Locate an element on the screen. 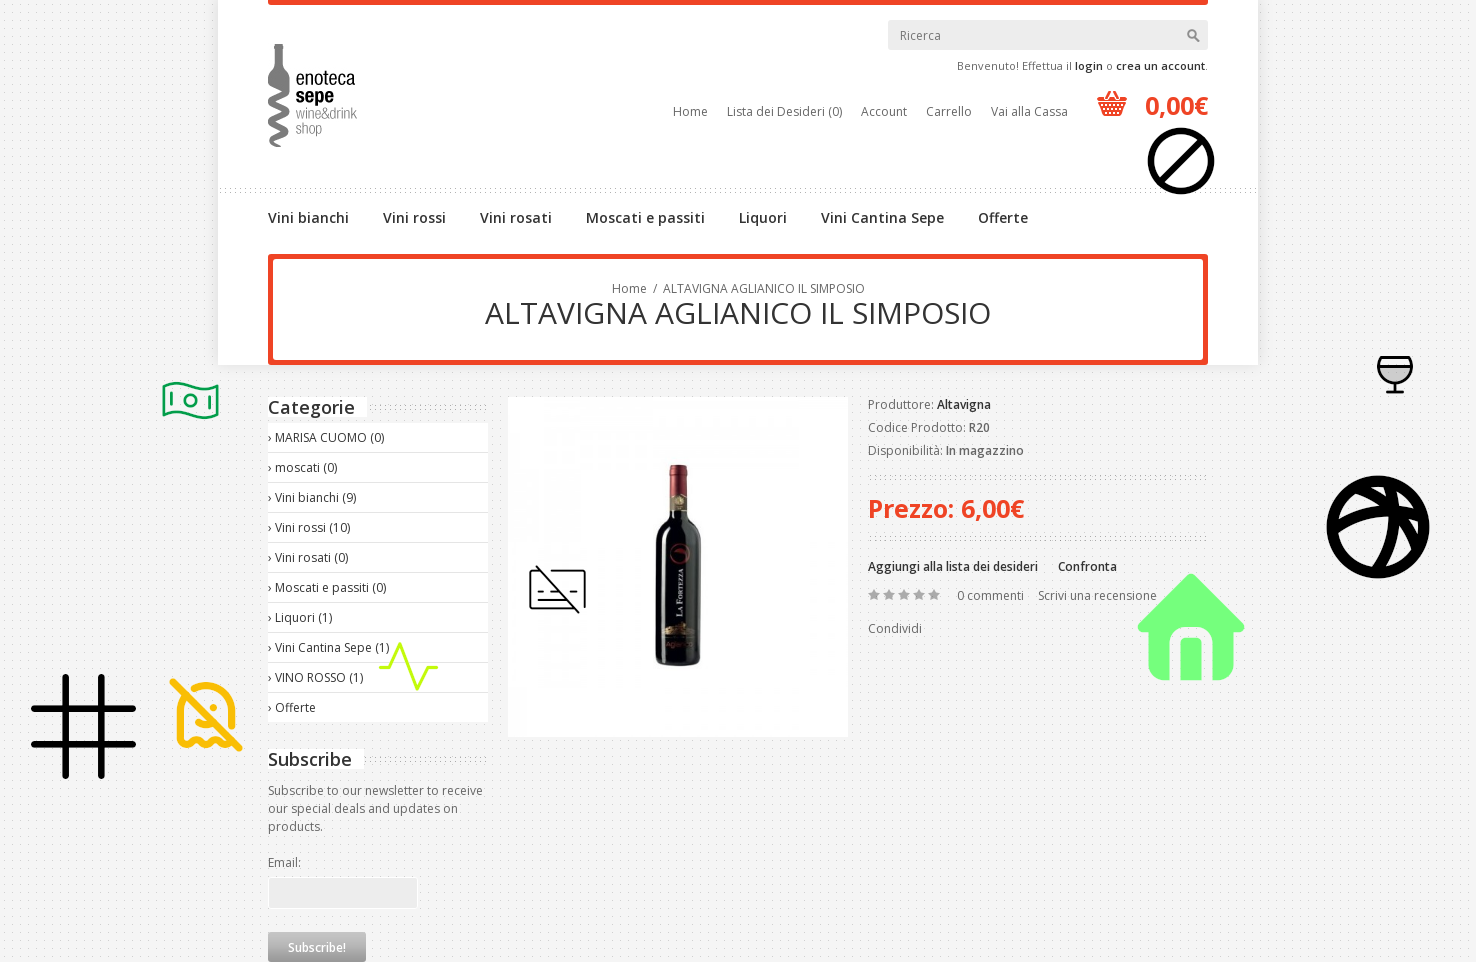  browse wine or cocktail menu is located at coordinates (1395, 374).